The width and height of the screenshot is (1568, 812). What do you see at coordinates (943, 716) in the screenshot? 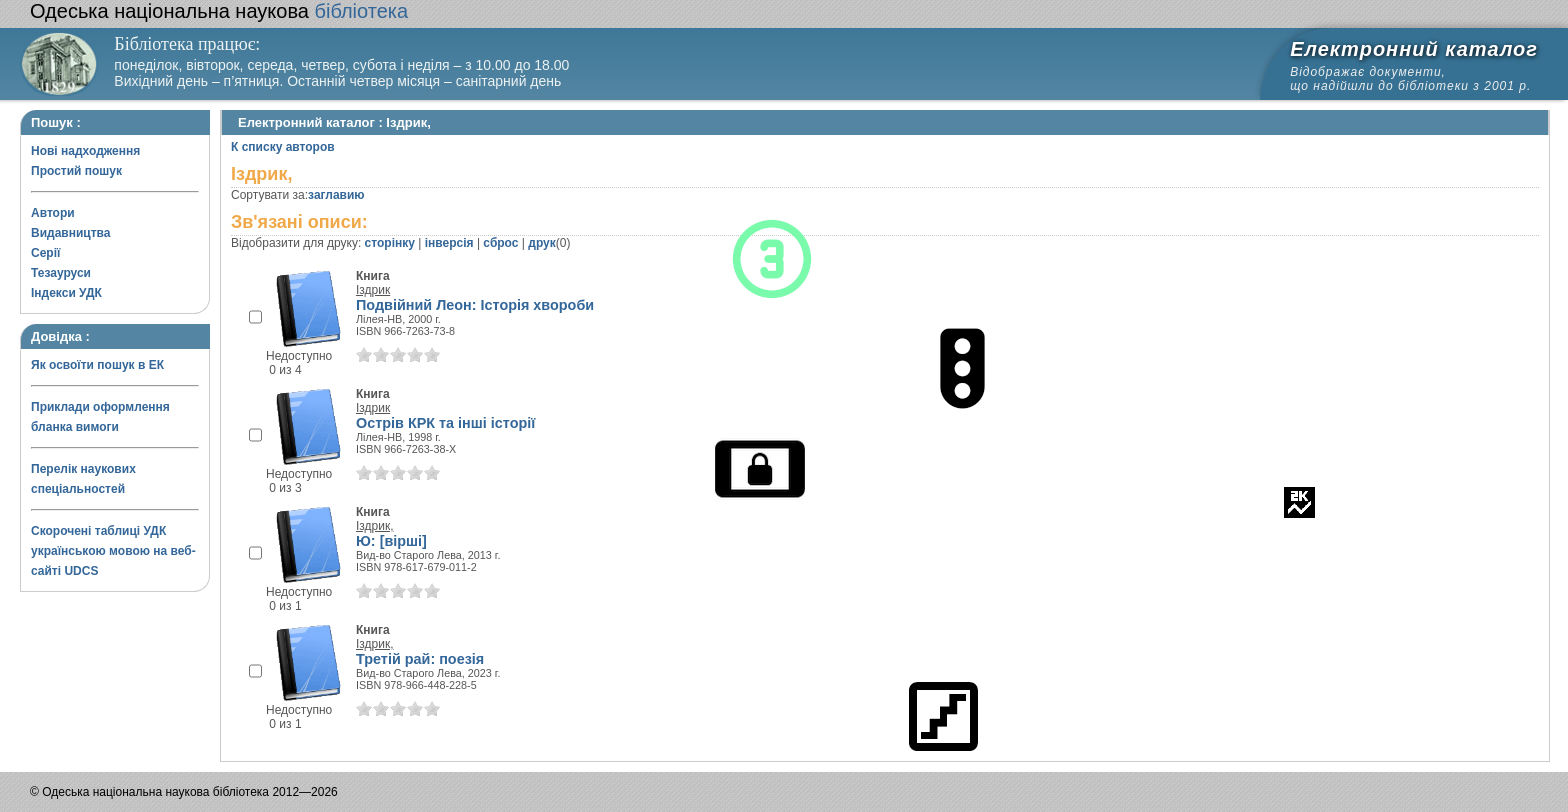
I see `indicates stairs or stairway access` at bounding box center [943, 716].